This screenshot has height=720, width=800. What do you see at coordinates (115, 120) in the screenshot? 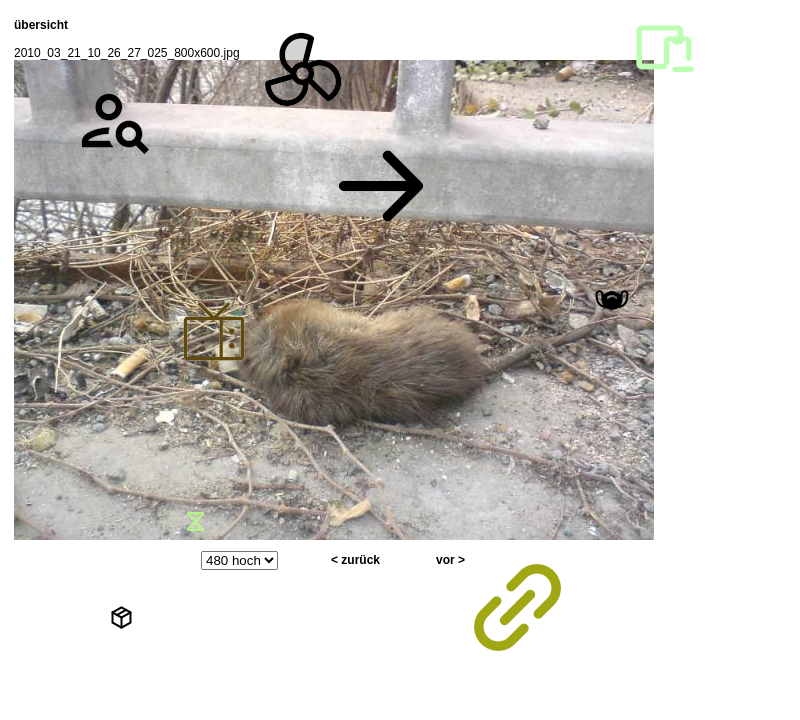
I see `search for a person or contact` at bounding box center [115, 120].